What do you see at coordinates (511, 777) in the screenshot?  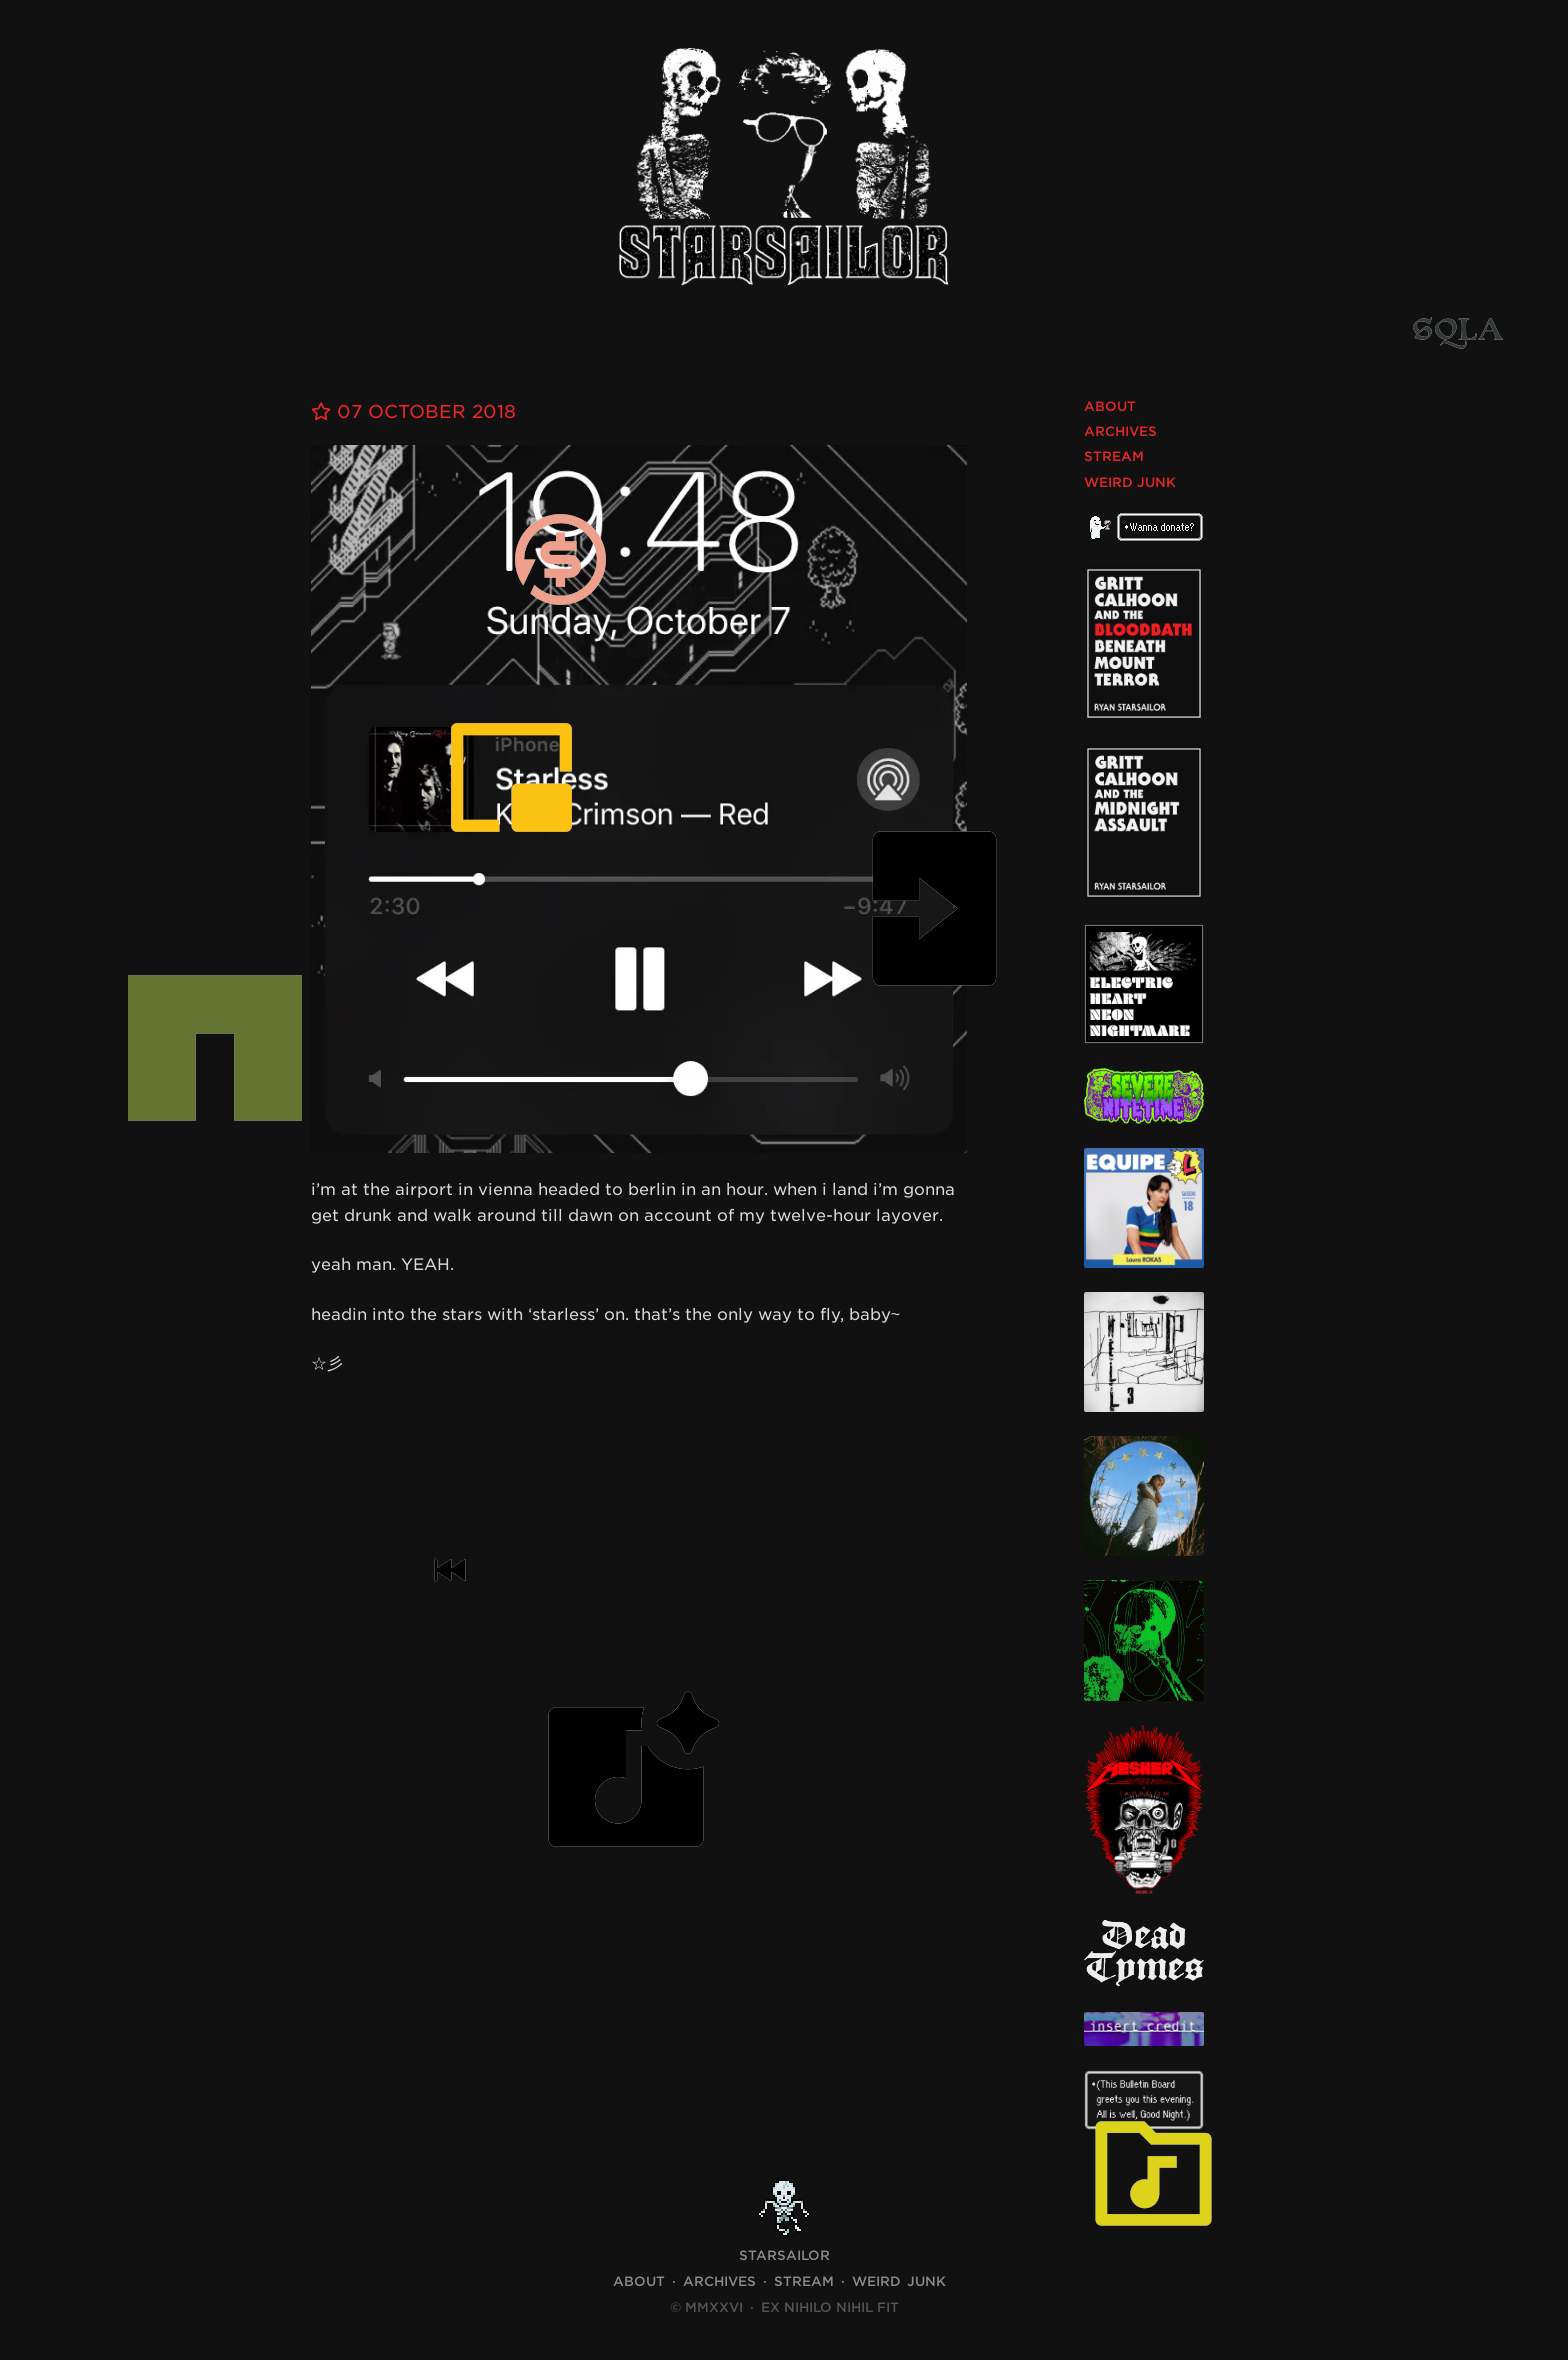 I see `enable picture-in-picture mode` at bounding box center [511, 777].